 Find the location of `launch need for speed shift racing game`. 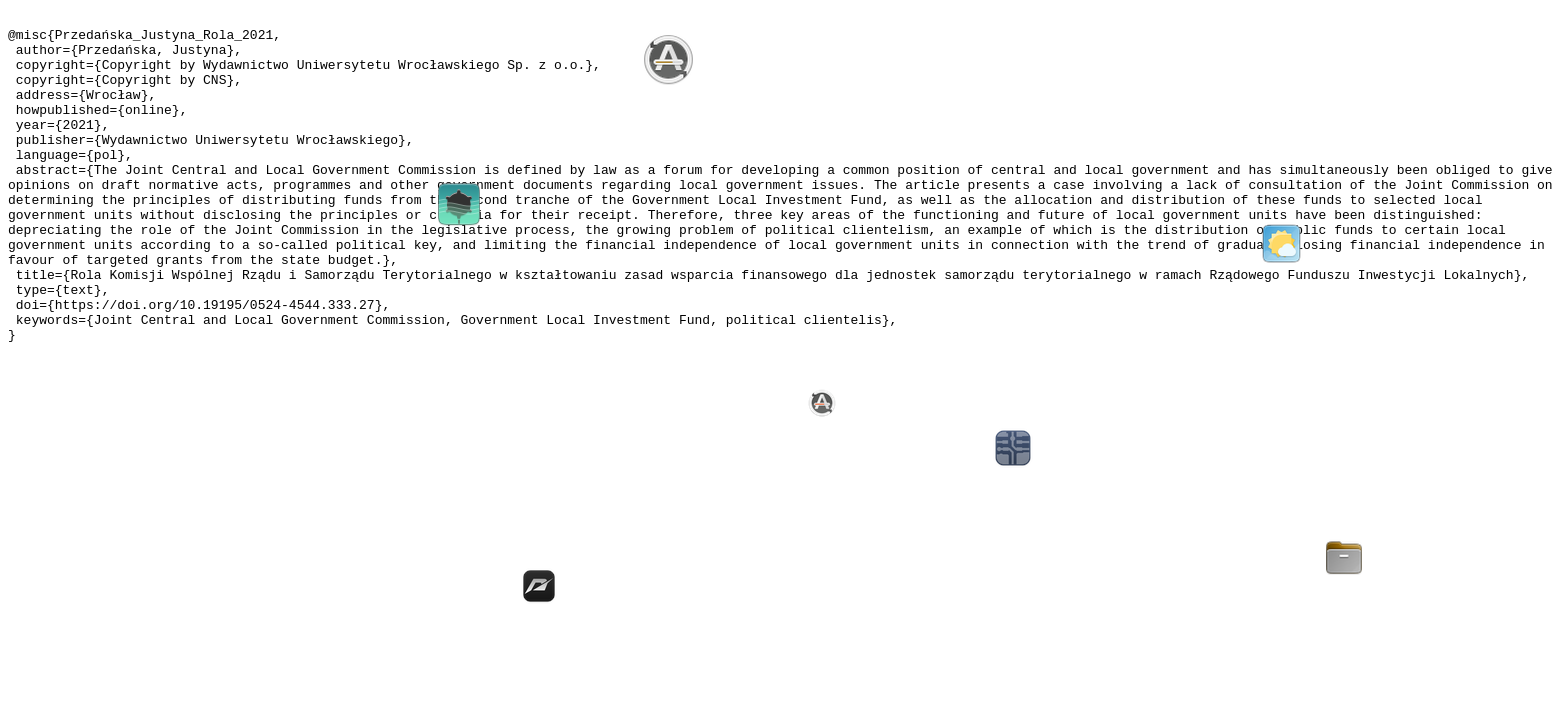

launch need for speed shift racing game is located at coordinates (539, 586).